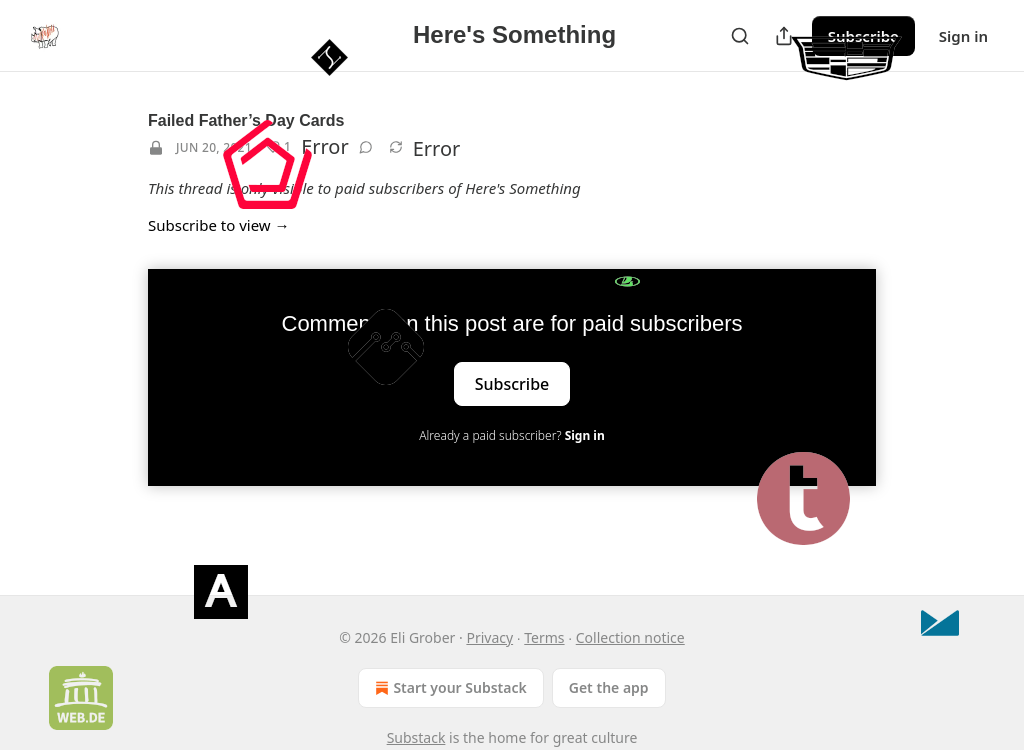 Image resolution: width=1024 pixels, height=750 pixels. I want to click on svg.js library logo, so click(329, 57).